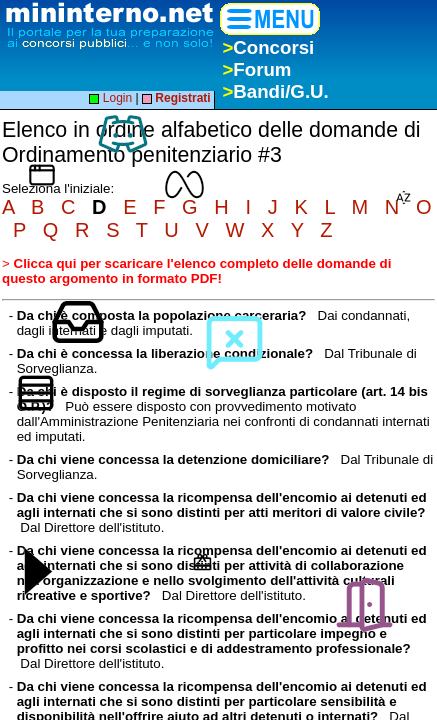 This screenshot has height=720, width=437. Describe the element at coordinates (38, 571) in the screenshot. I see `play media or start playback` at that location.